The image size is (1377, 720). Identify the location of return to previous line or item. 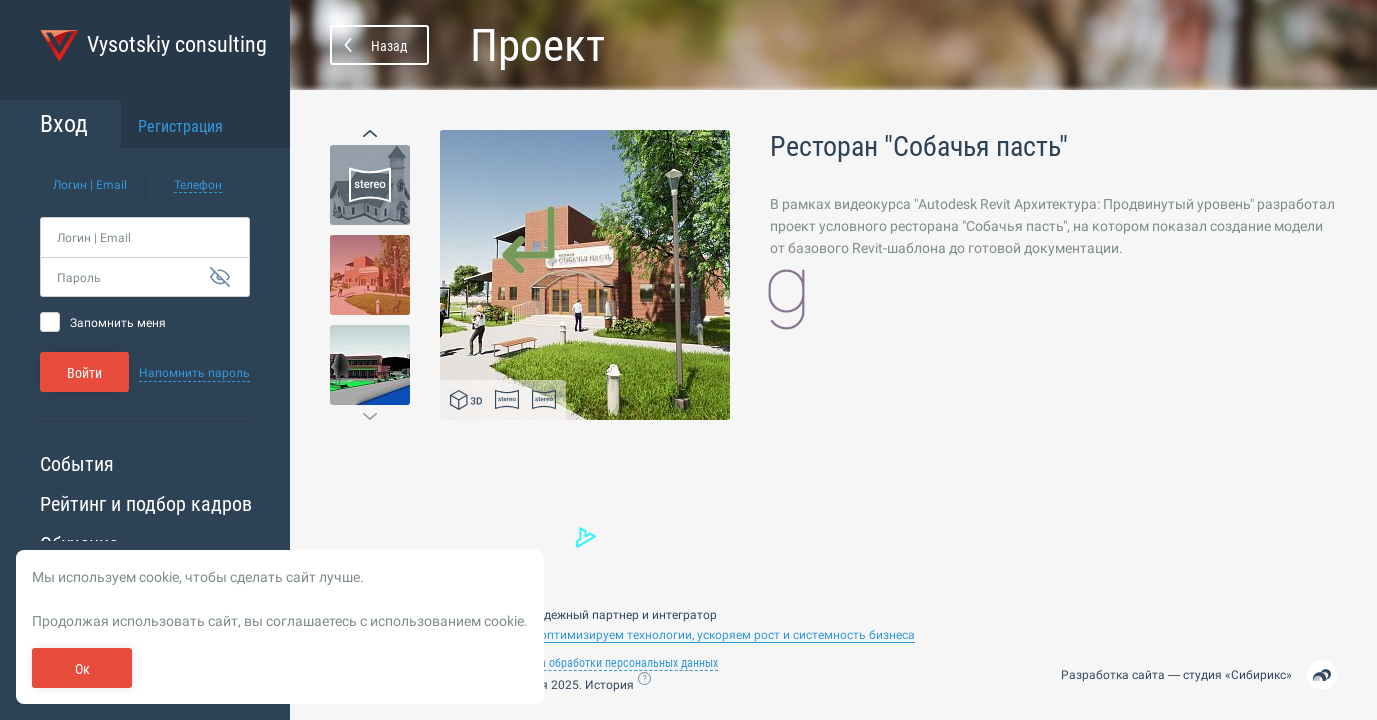
(531, 240).